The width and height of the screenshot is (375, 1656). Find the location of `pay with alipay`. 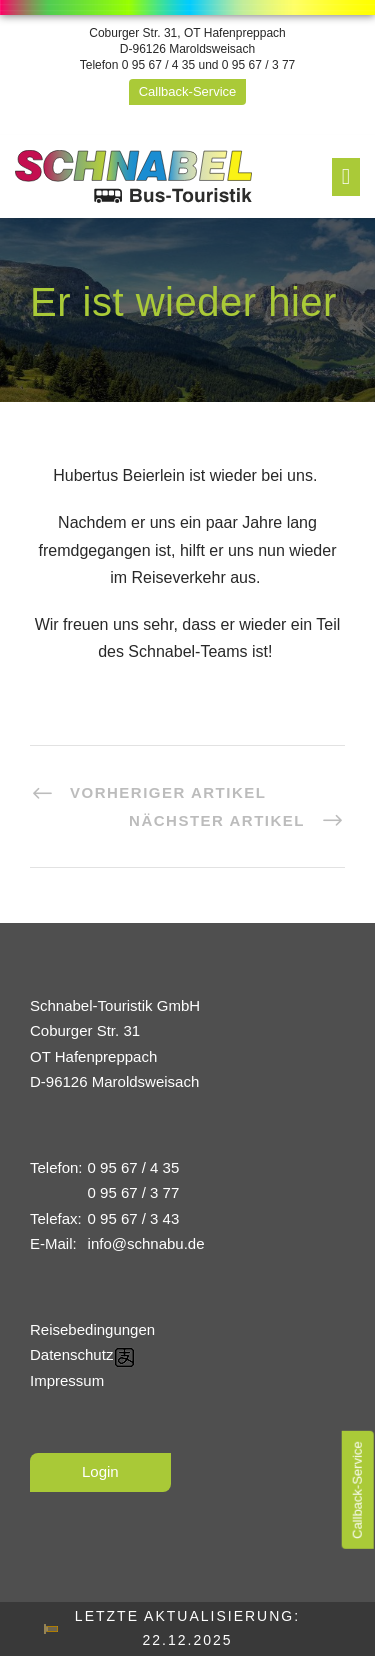

pay with alipay is located at coordinates (124, 1357).